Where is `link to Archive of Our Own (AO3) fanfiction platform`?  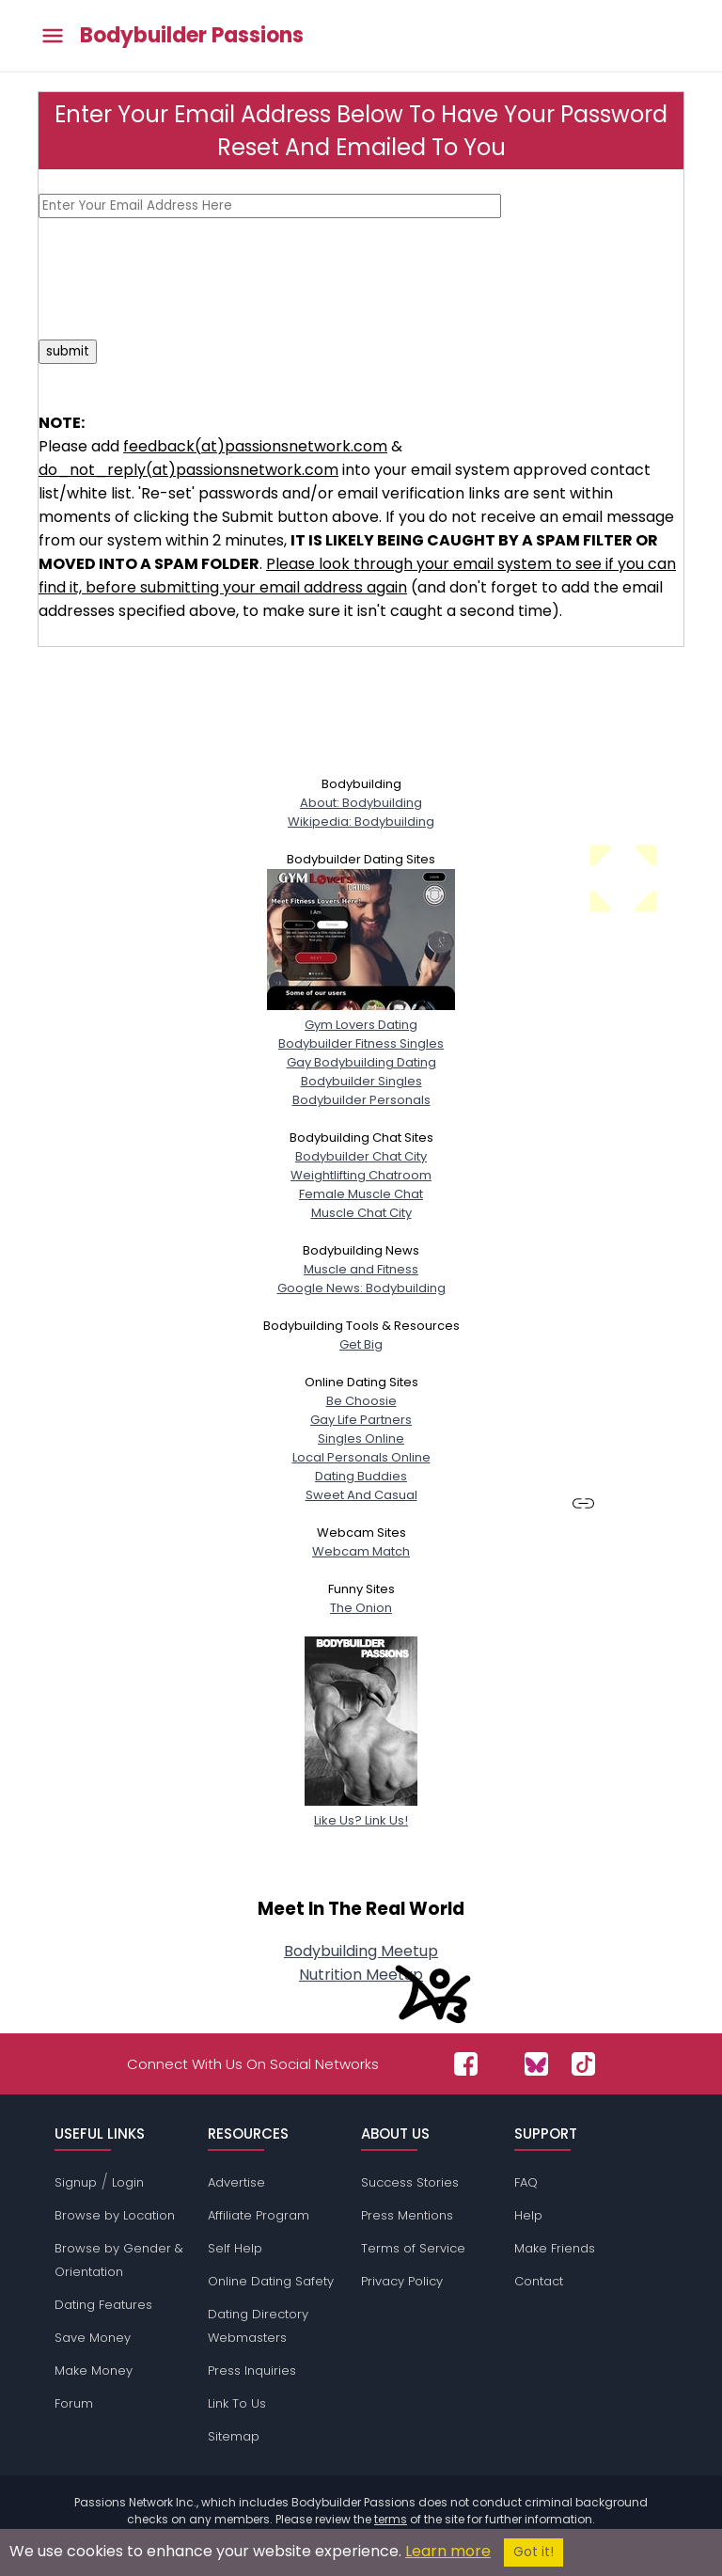 link to Archive of Our Own (AO3) fanfiction platform is located at coordinates (432, 1992).